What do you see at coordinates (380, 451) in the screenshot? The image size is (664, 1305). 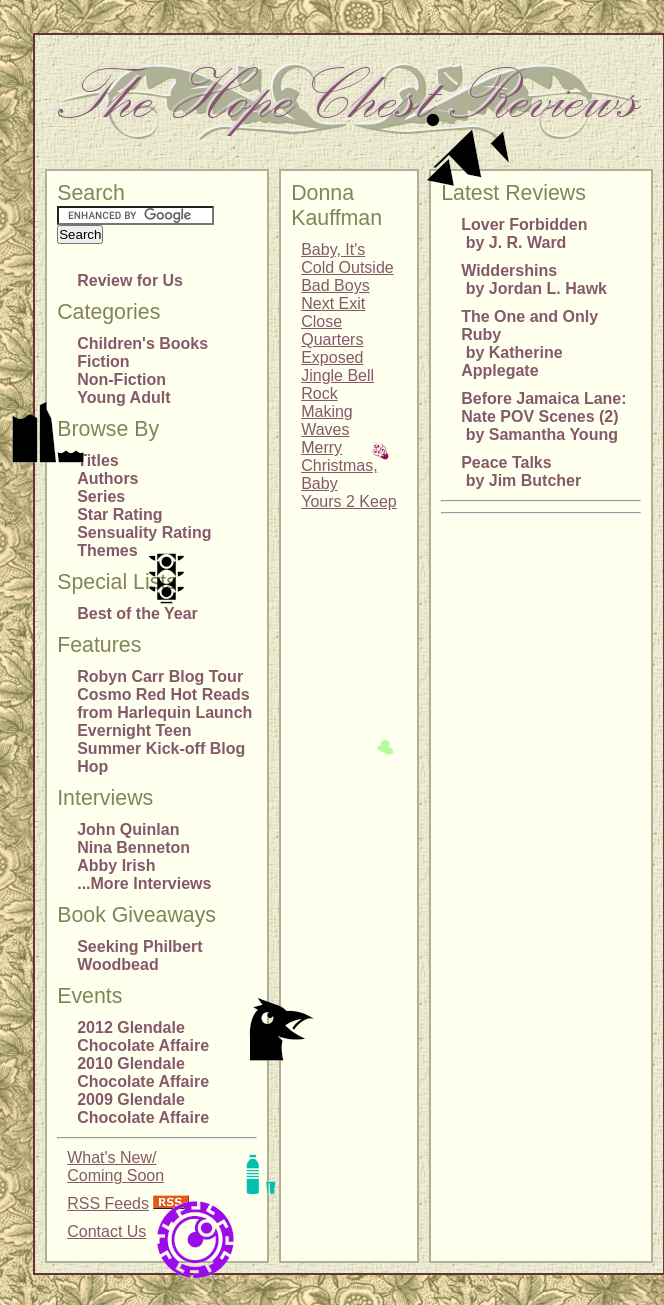 I see `cast a fireball spell or ability` at bounding box center [380, 451].